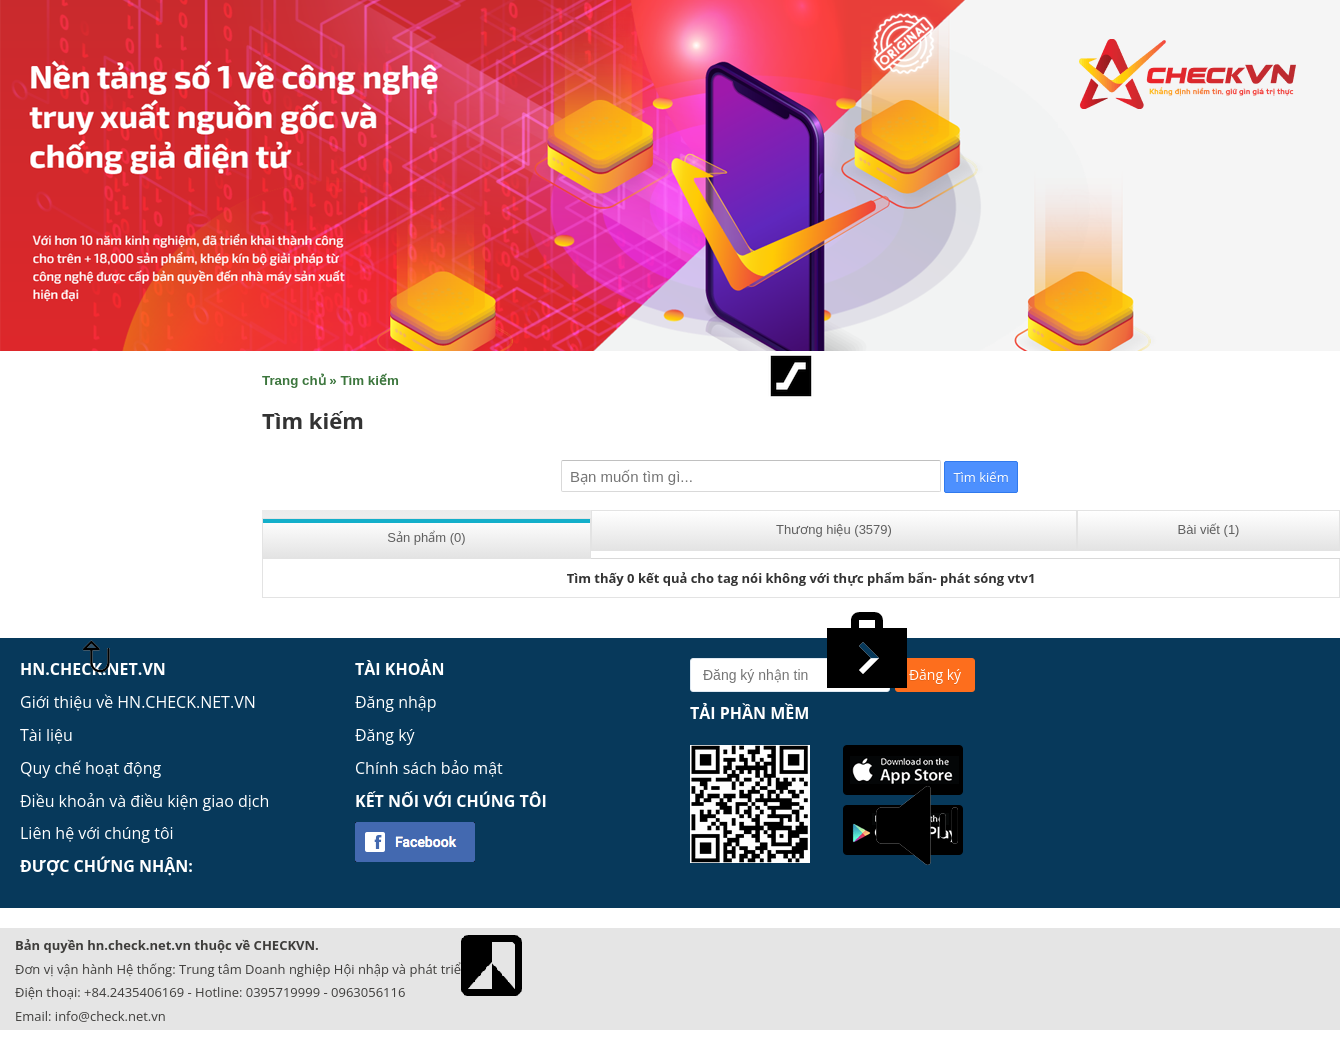 The height and width of the screenshot is (1050, 1340). I want to click on find nearby escalators, so click(791, 376).